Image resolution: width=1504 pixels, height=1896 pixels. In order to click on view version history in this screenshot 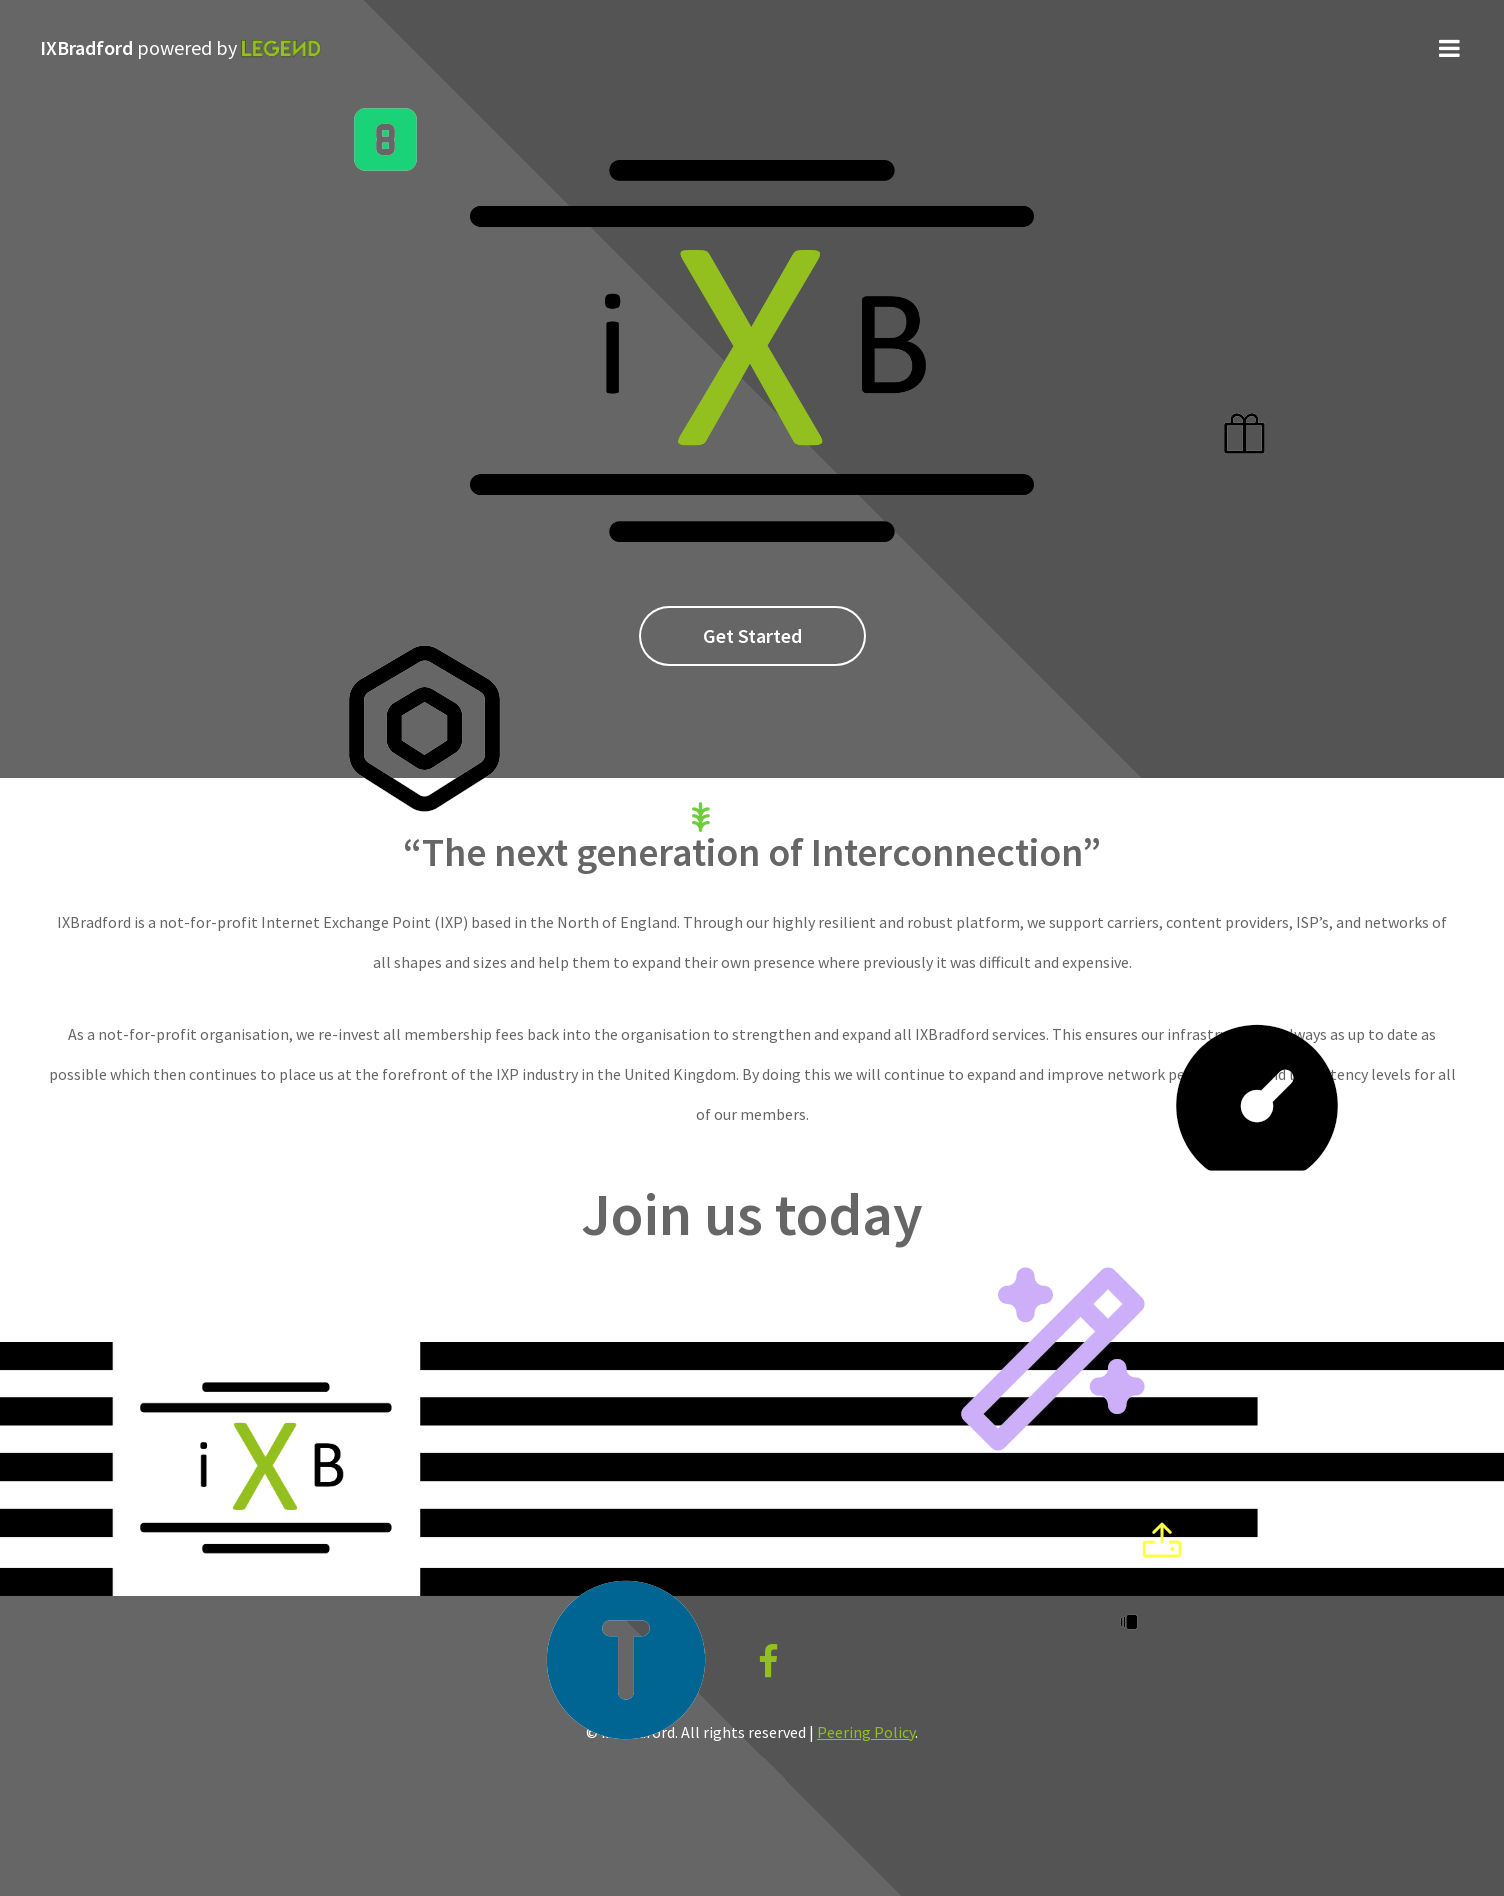, I will do `click(1129, 1622)`.